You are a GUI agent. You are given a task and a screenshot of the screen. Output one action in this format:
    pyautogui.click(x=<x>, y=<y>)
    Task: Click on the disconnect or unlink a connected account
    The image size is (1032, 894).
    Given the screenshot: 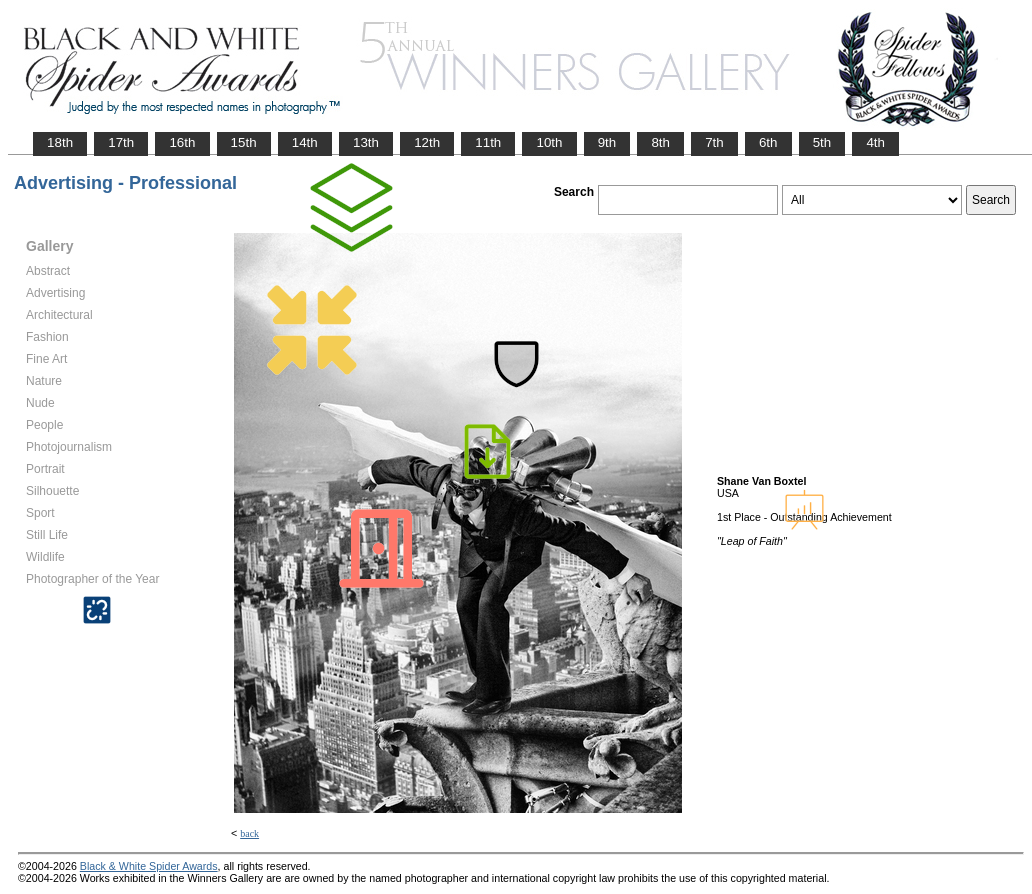 What is the action you would take?
    pyautogui.click(x=97, y=610)
    